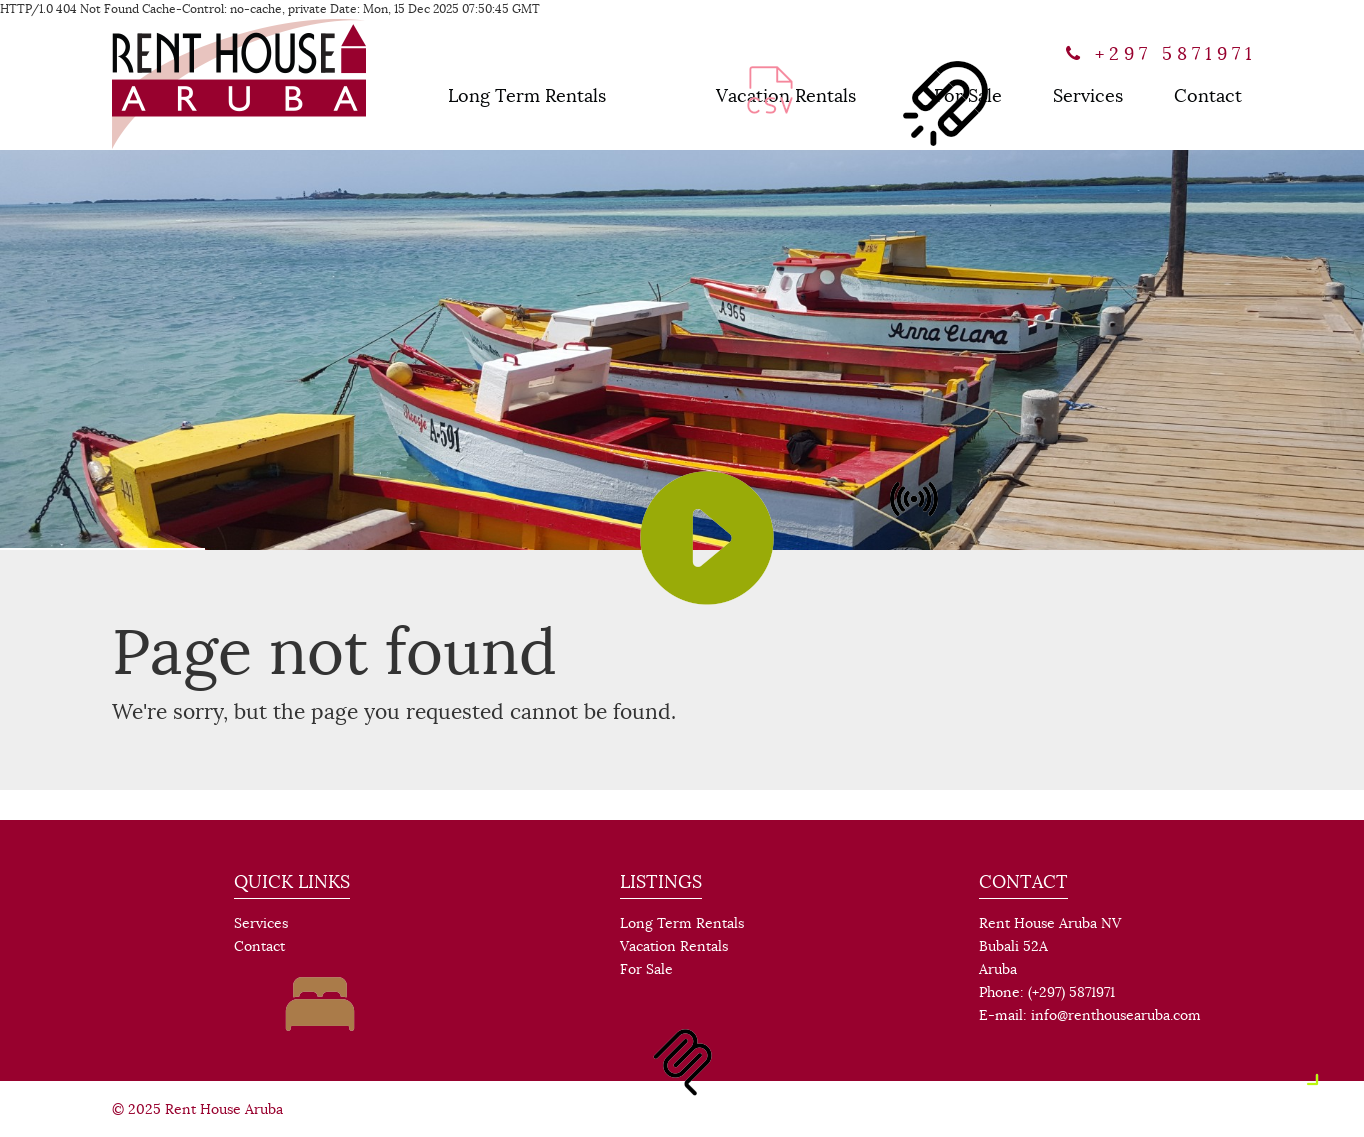 Image resolution: width=1364 pixels, height=1137 pixels. I want to click on connect to model context protocol services, so click(683, 1062).